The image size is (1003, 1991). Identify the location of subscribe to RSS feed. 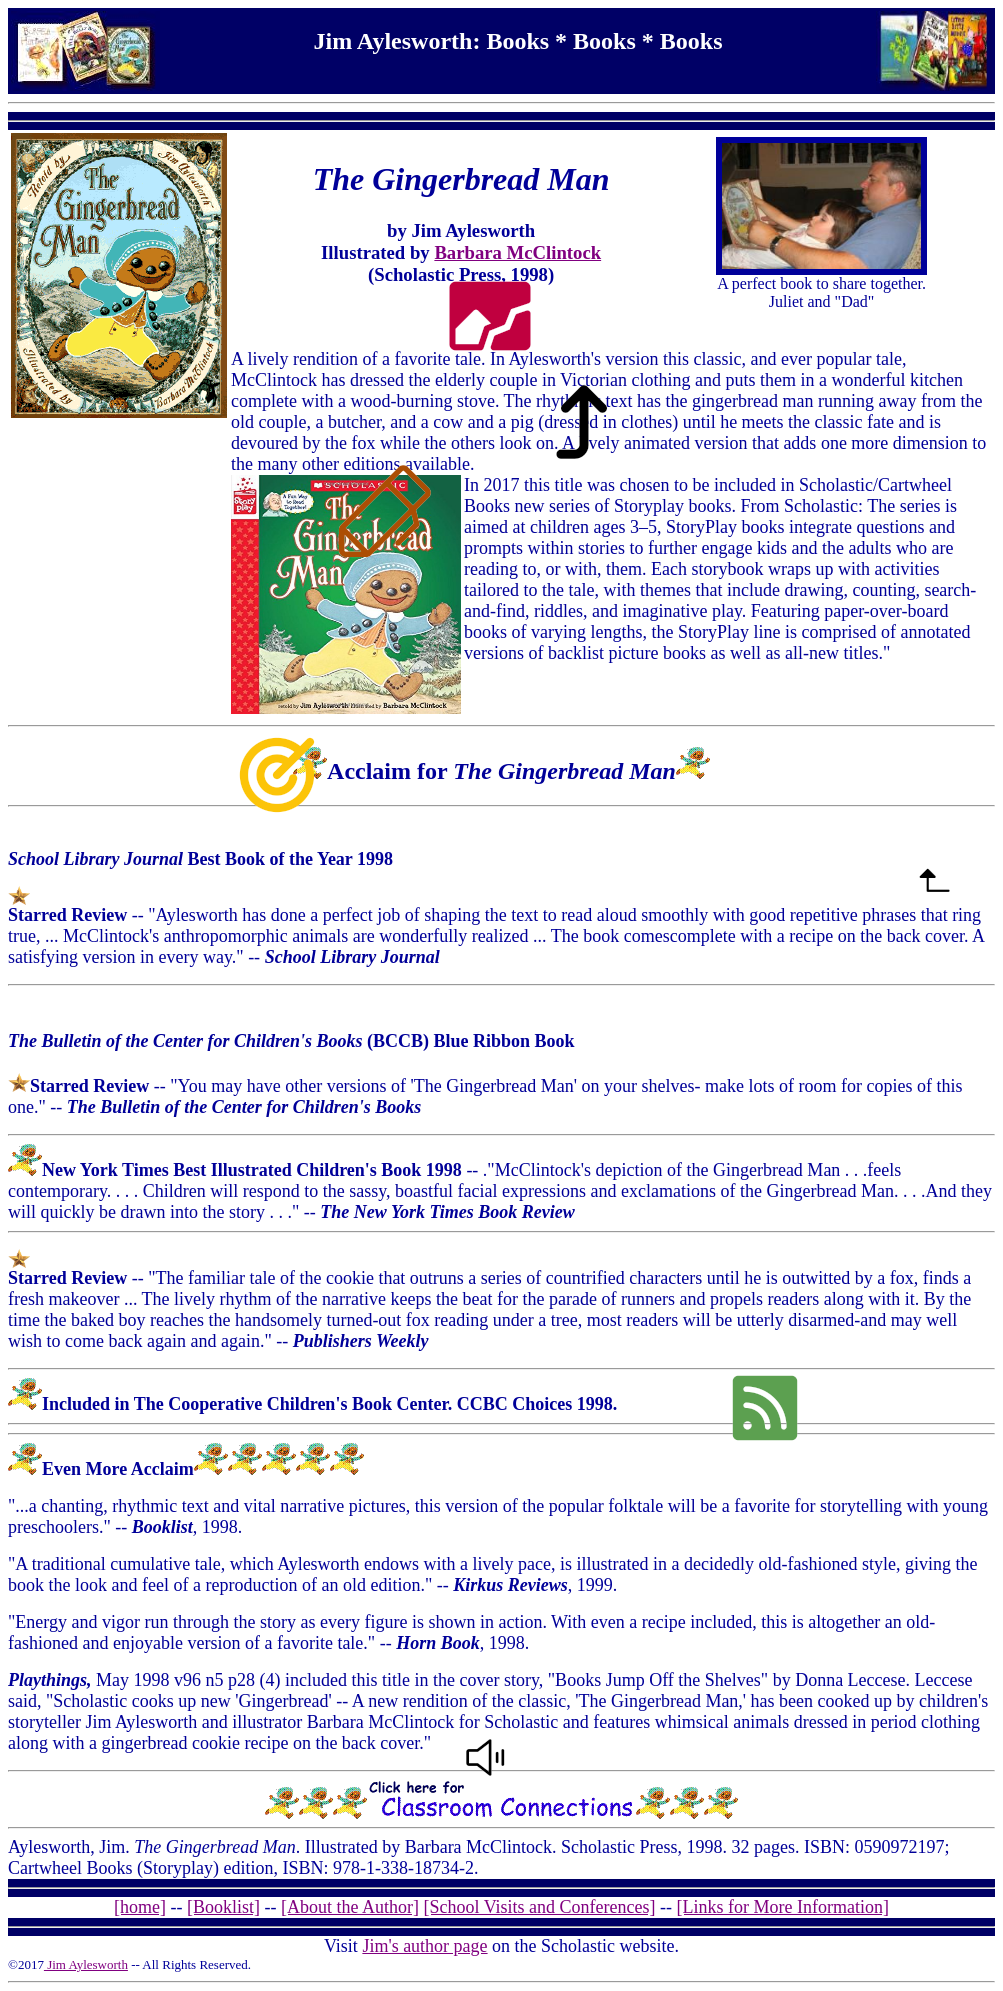
(765, 1408).